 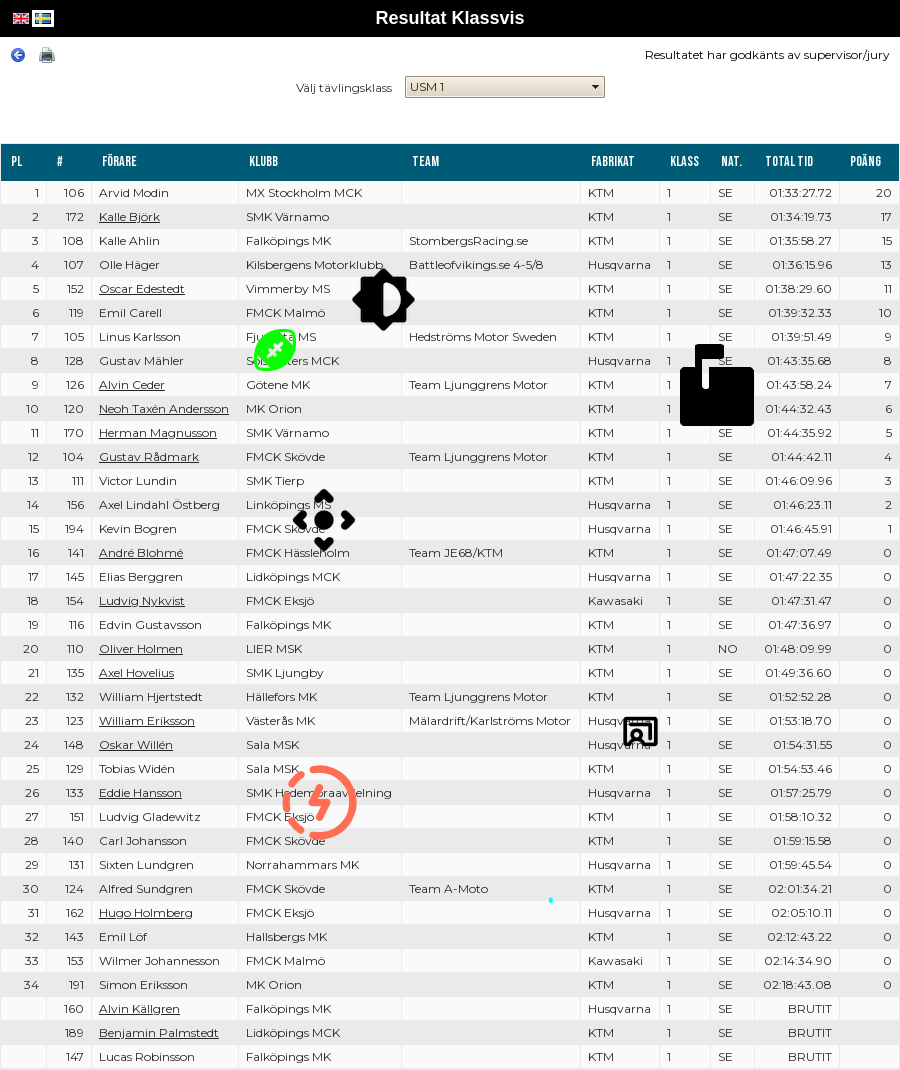 I want to click on indicates no cellular signal available, so click(x=572, y=883).